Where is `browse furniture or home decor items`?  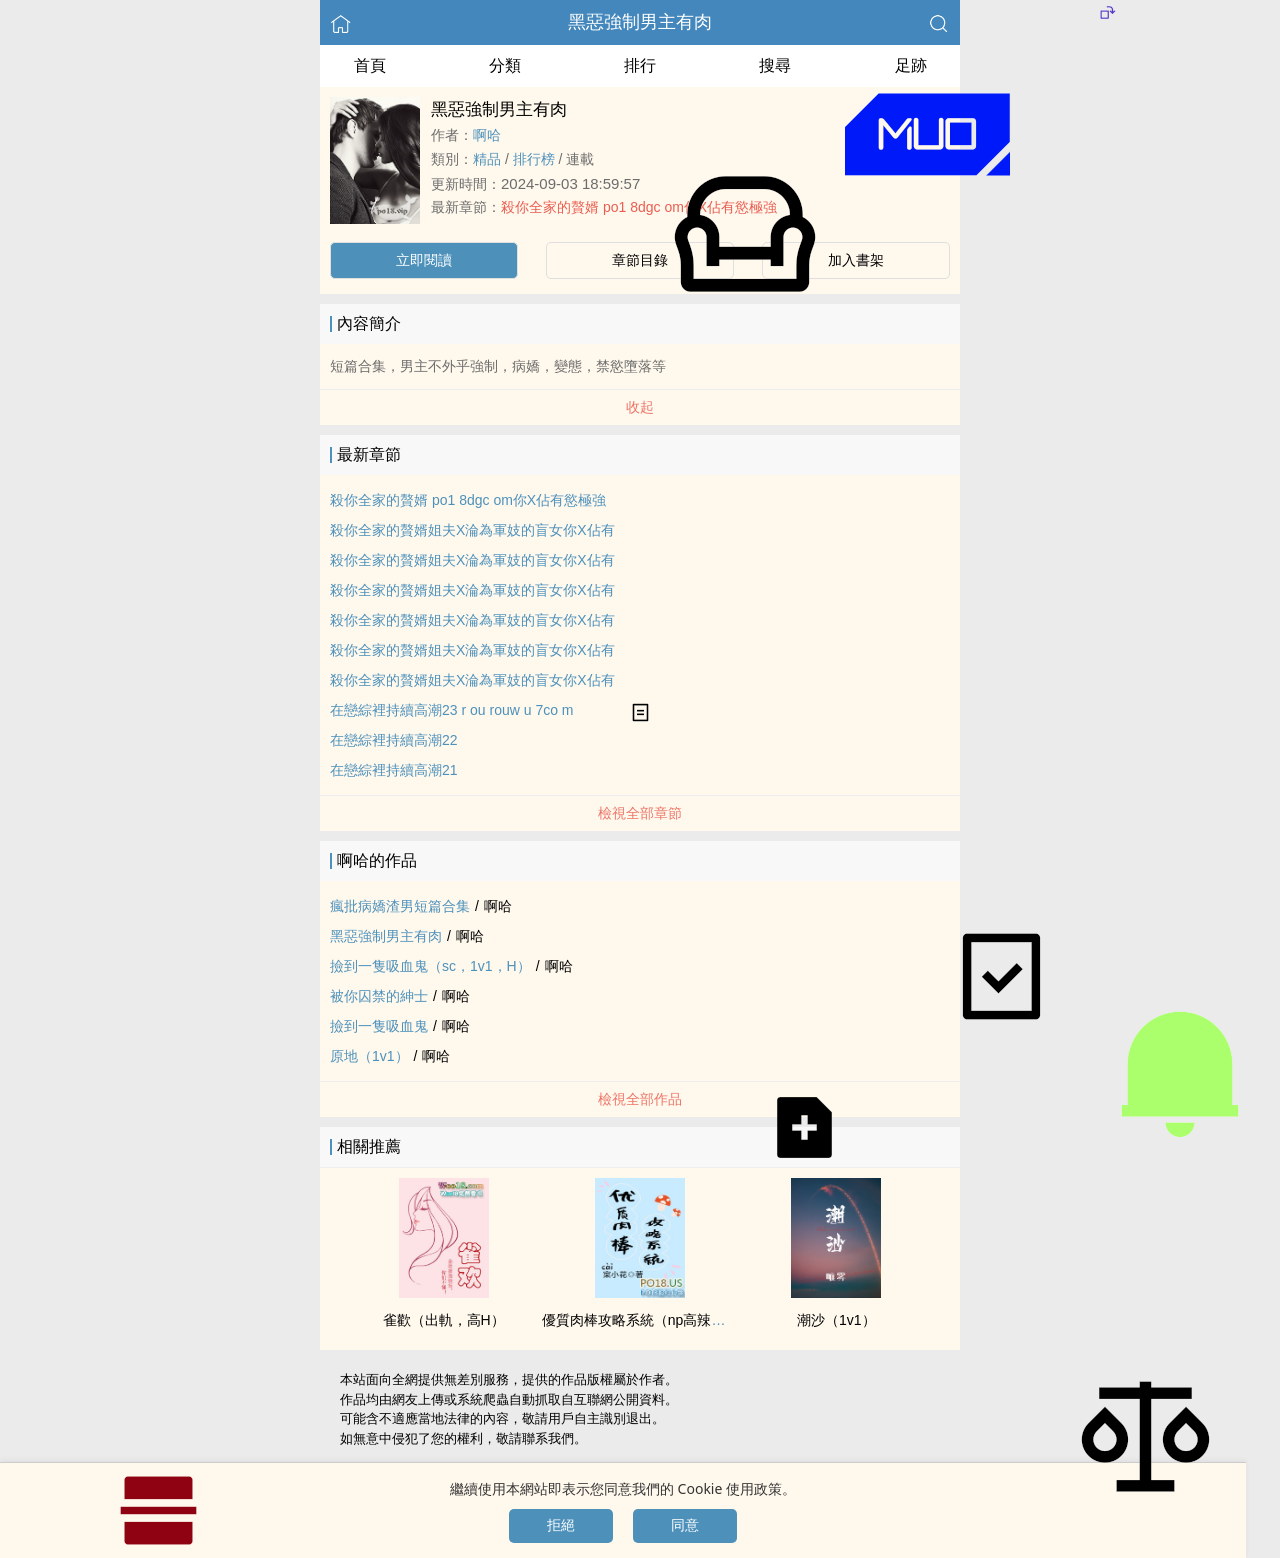
browse furniture or home decor items is located at coordinates (745, 234).